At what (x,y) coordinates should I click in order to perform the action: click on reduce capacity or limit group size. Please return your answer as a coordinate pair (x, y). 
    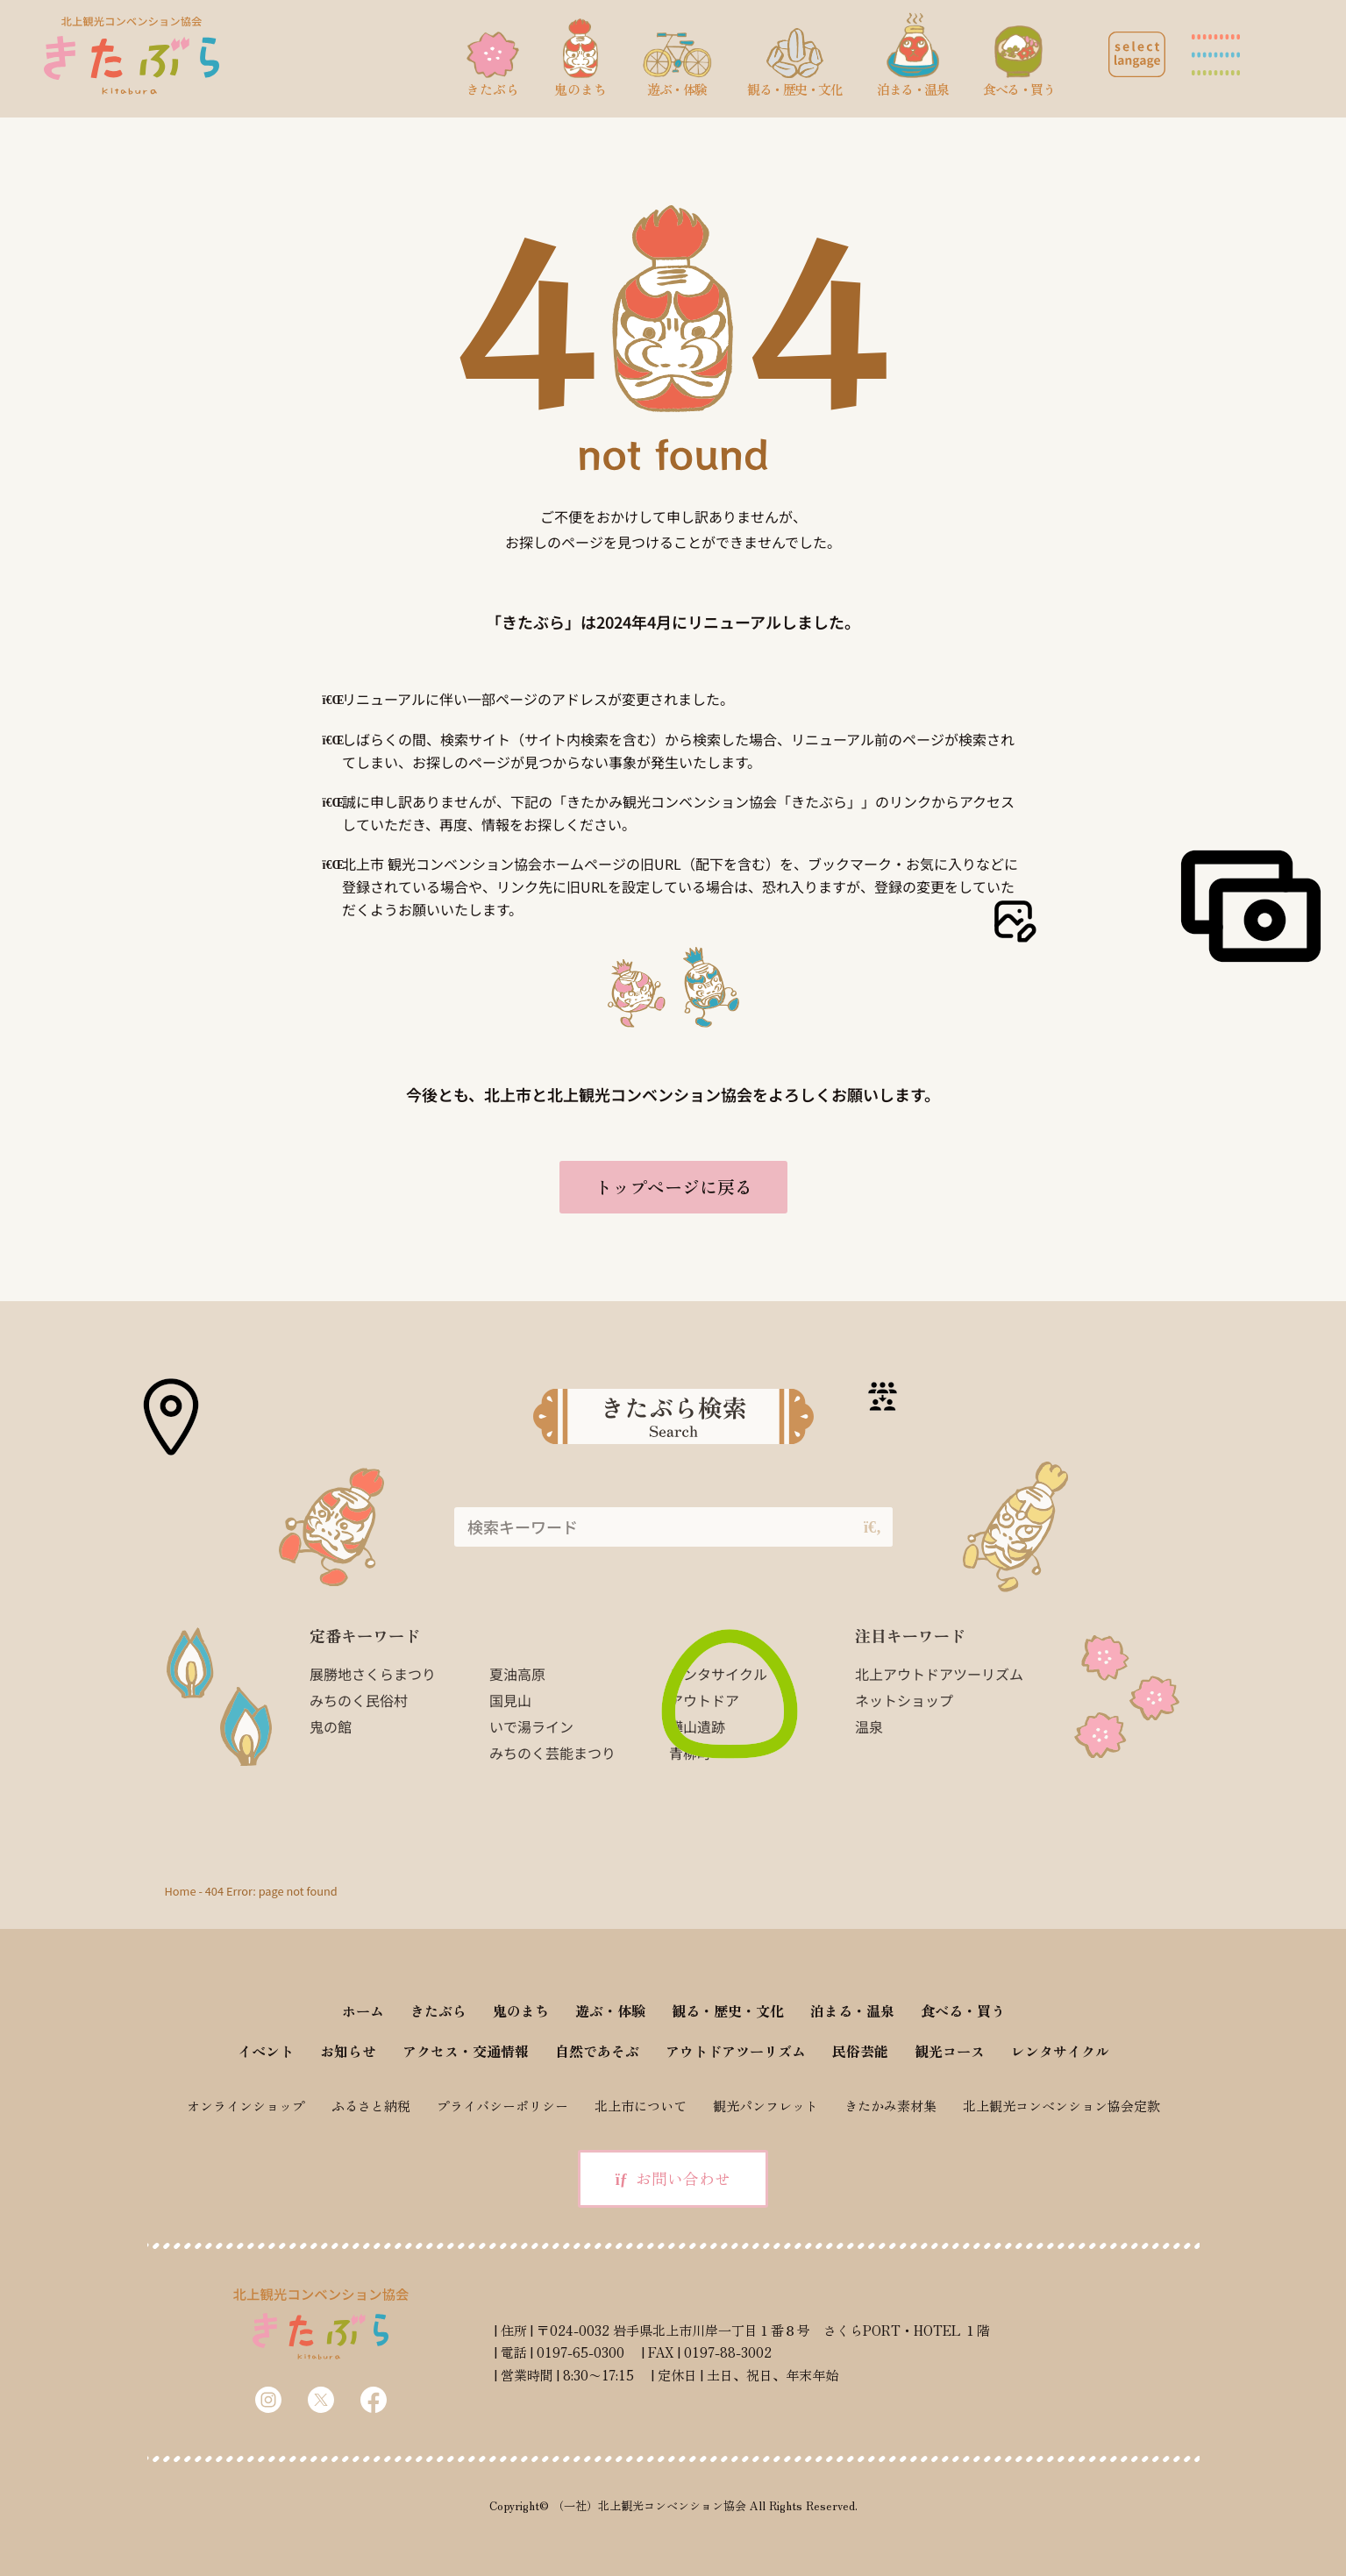
    Looking at the image, I should click on (882, 1396).